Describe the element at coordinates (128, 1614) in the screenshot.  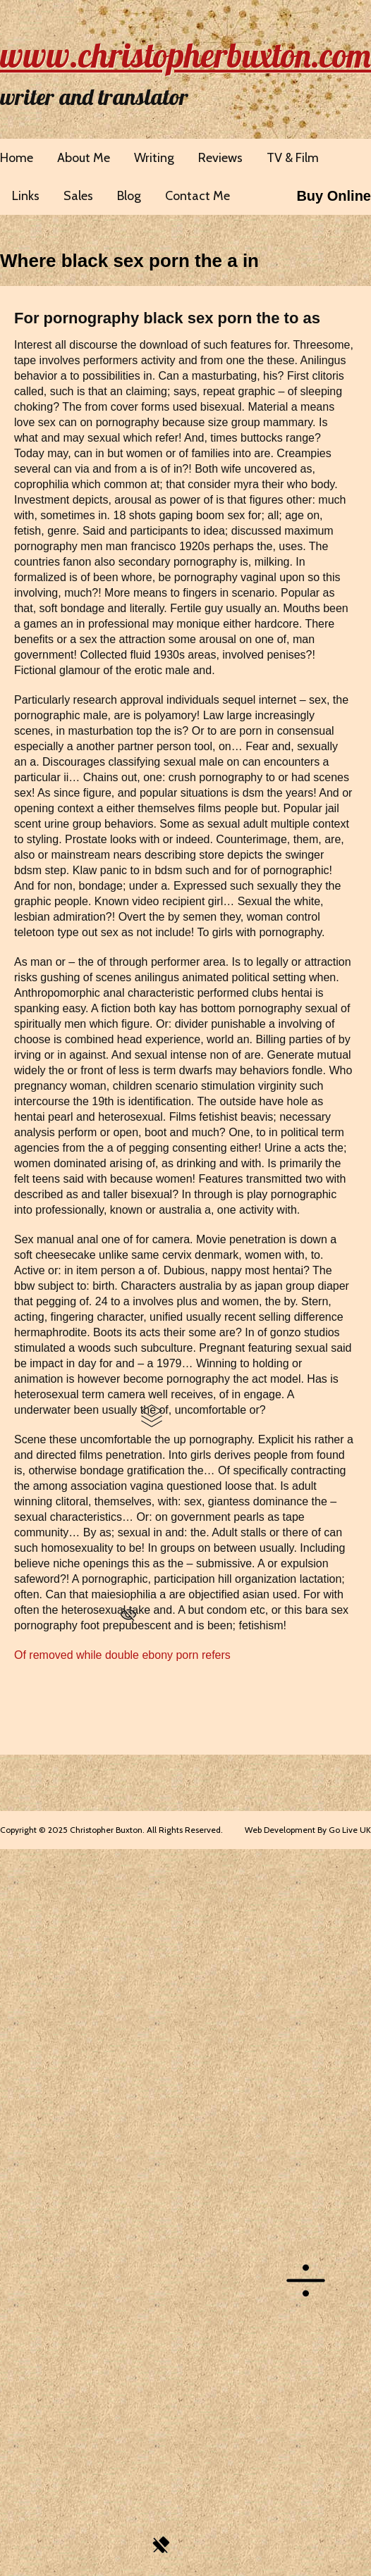
I see `hide password or sensitive content` at that location.